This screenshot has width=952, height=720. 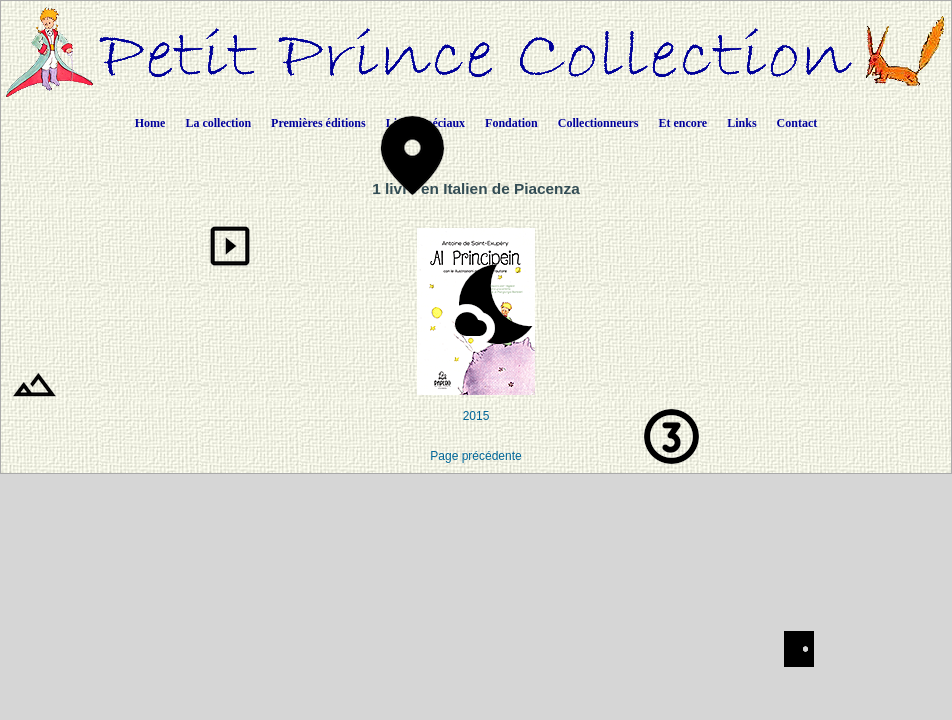 I want to click on start a slideshow presentation, so click(x=230, y=246).